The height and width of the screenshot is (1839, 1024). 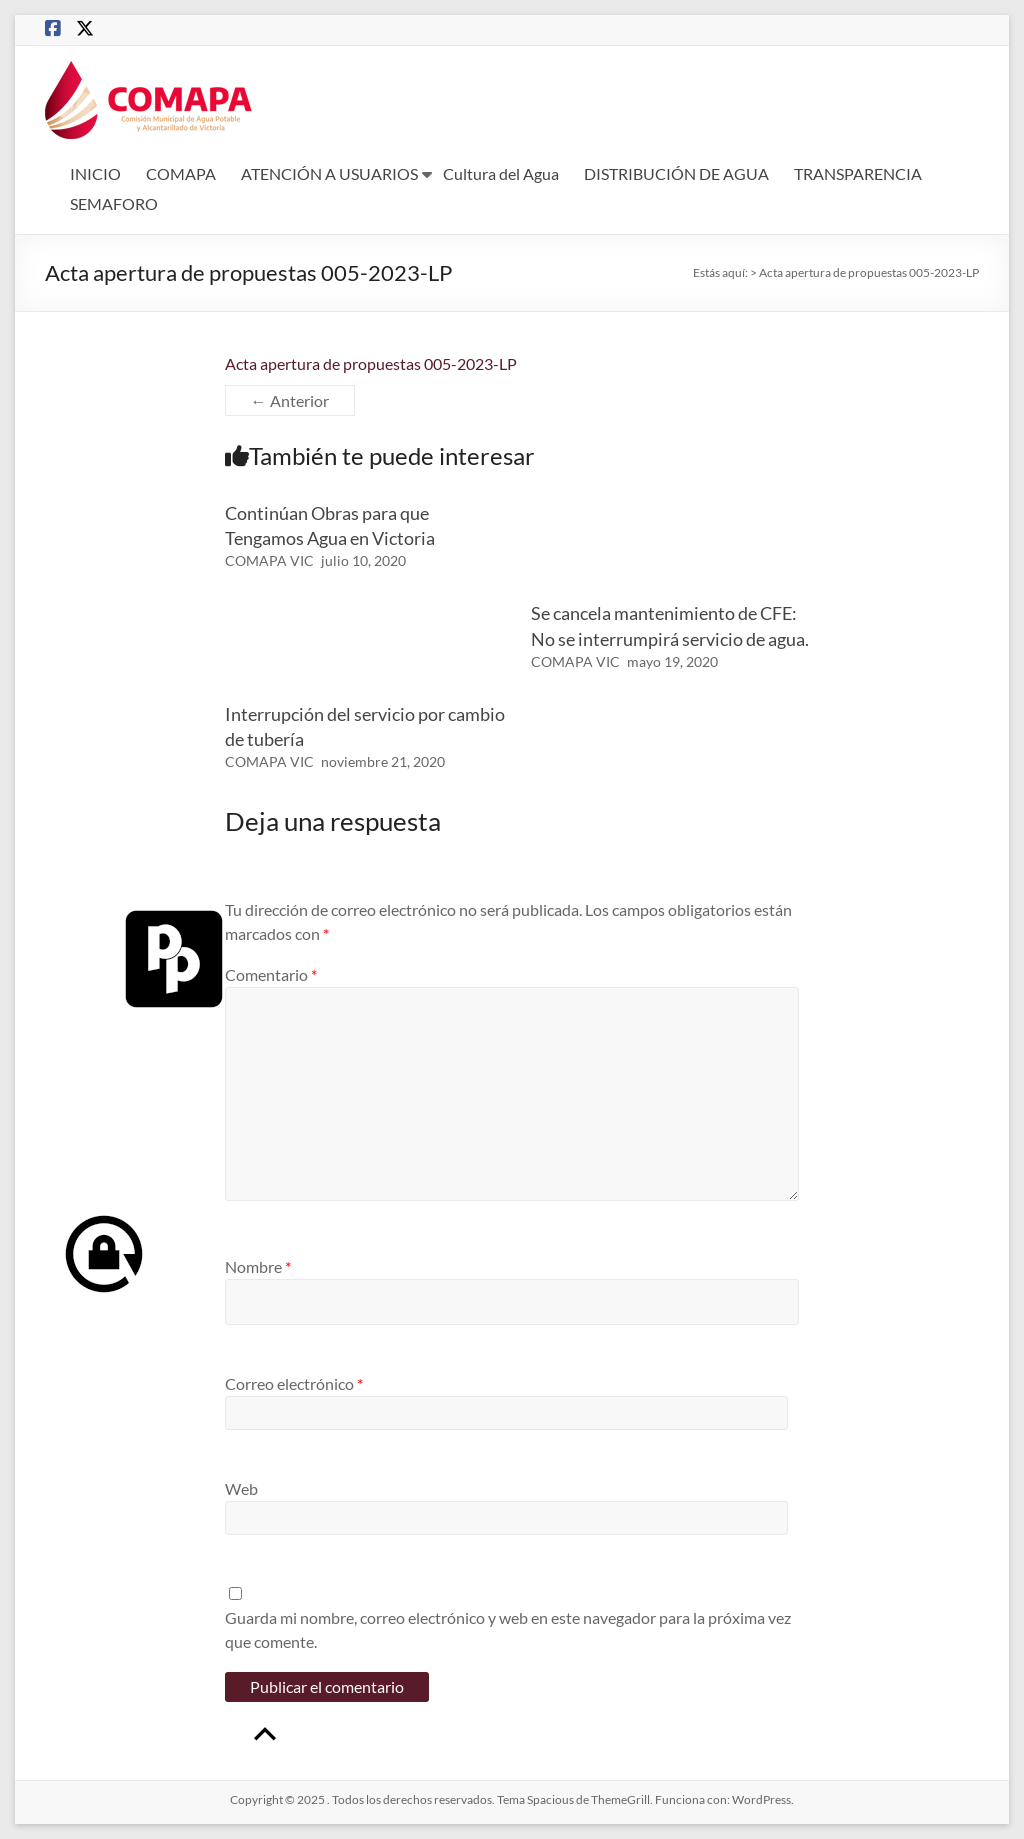 I want to click on collapse or minimize a section, so click(x=265, y=1734).